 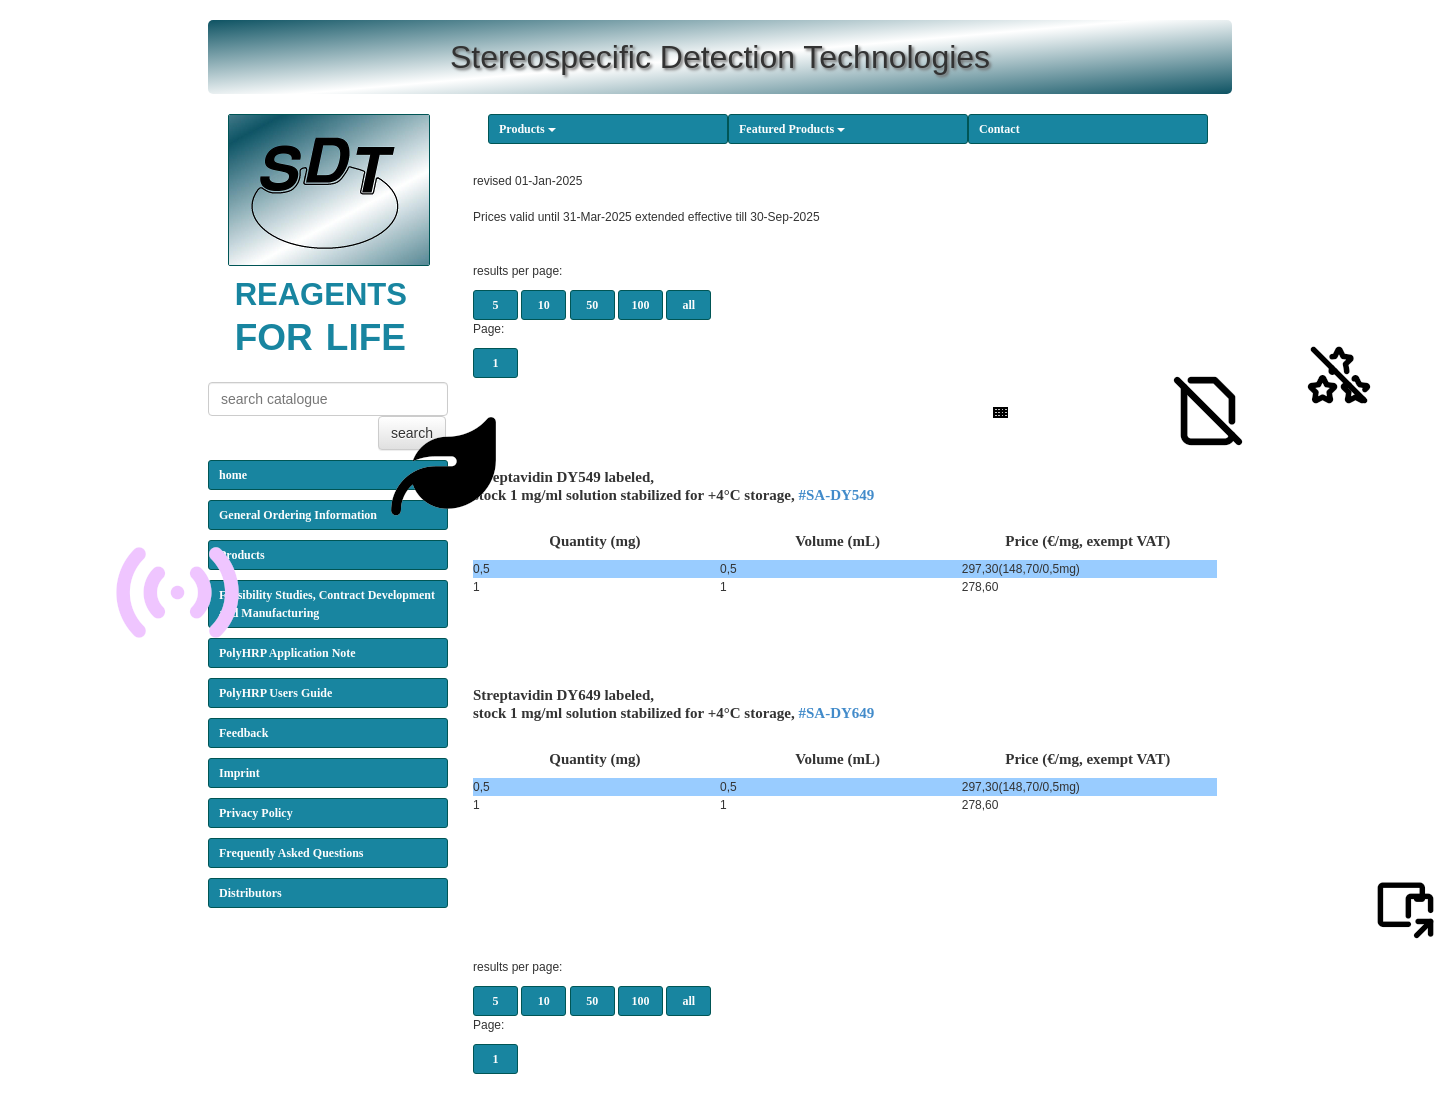 I want to click on connect to a wireless access point, so click(x=177, y=592).